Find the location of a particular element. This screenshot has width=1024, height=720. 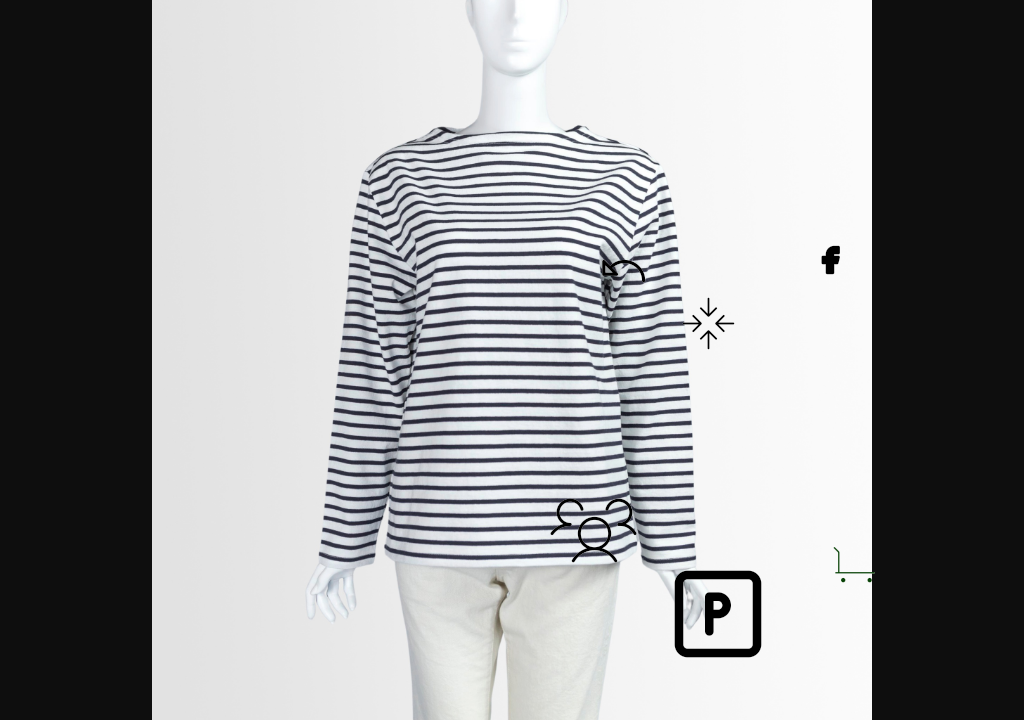

collapse or minimize content from all sides is located at coordinates (708, 323).